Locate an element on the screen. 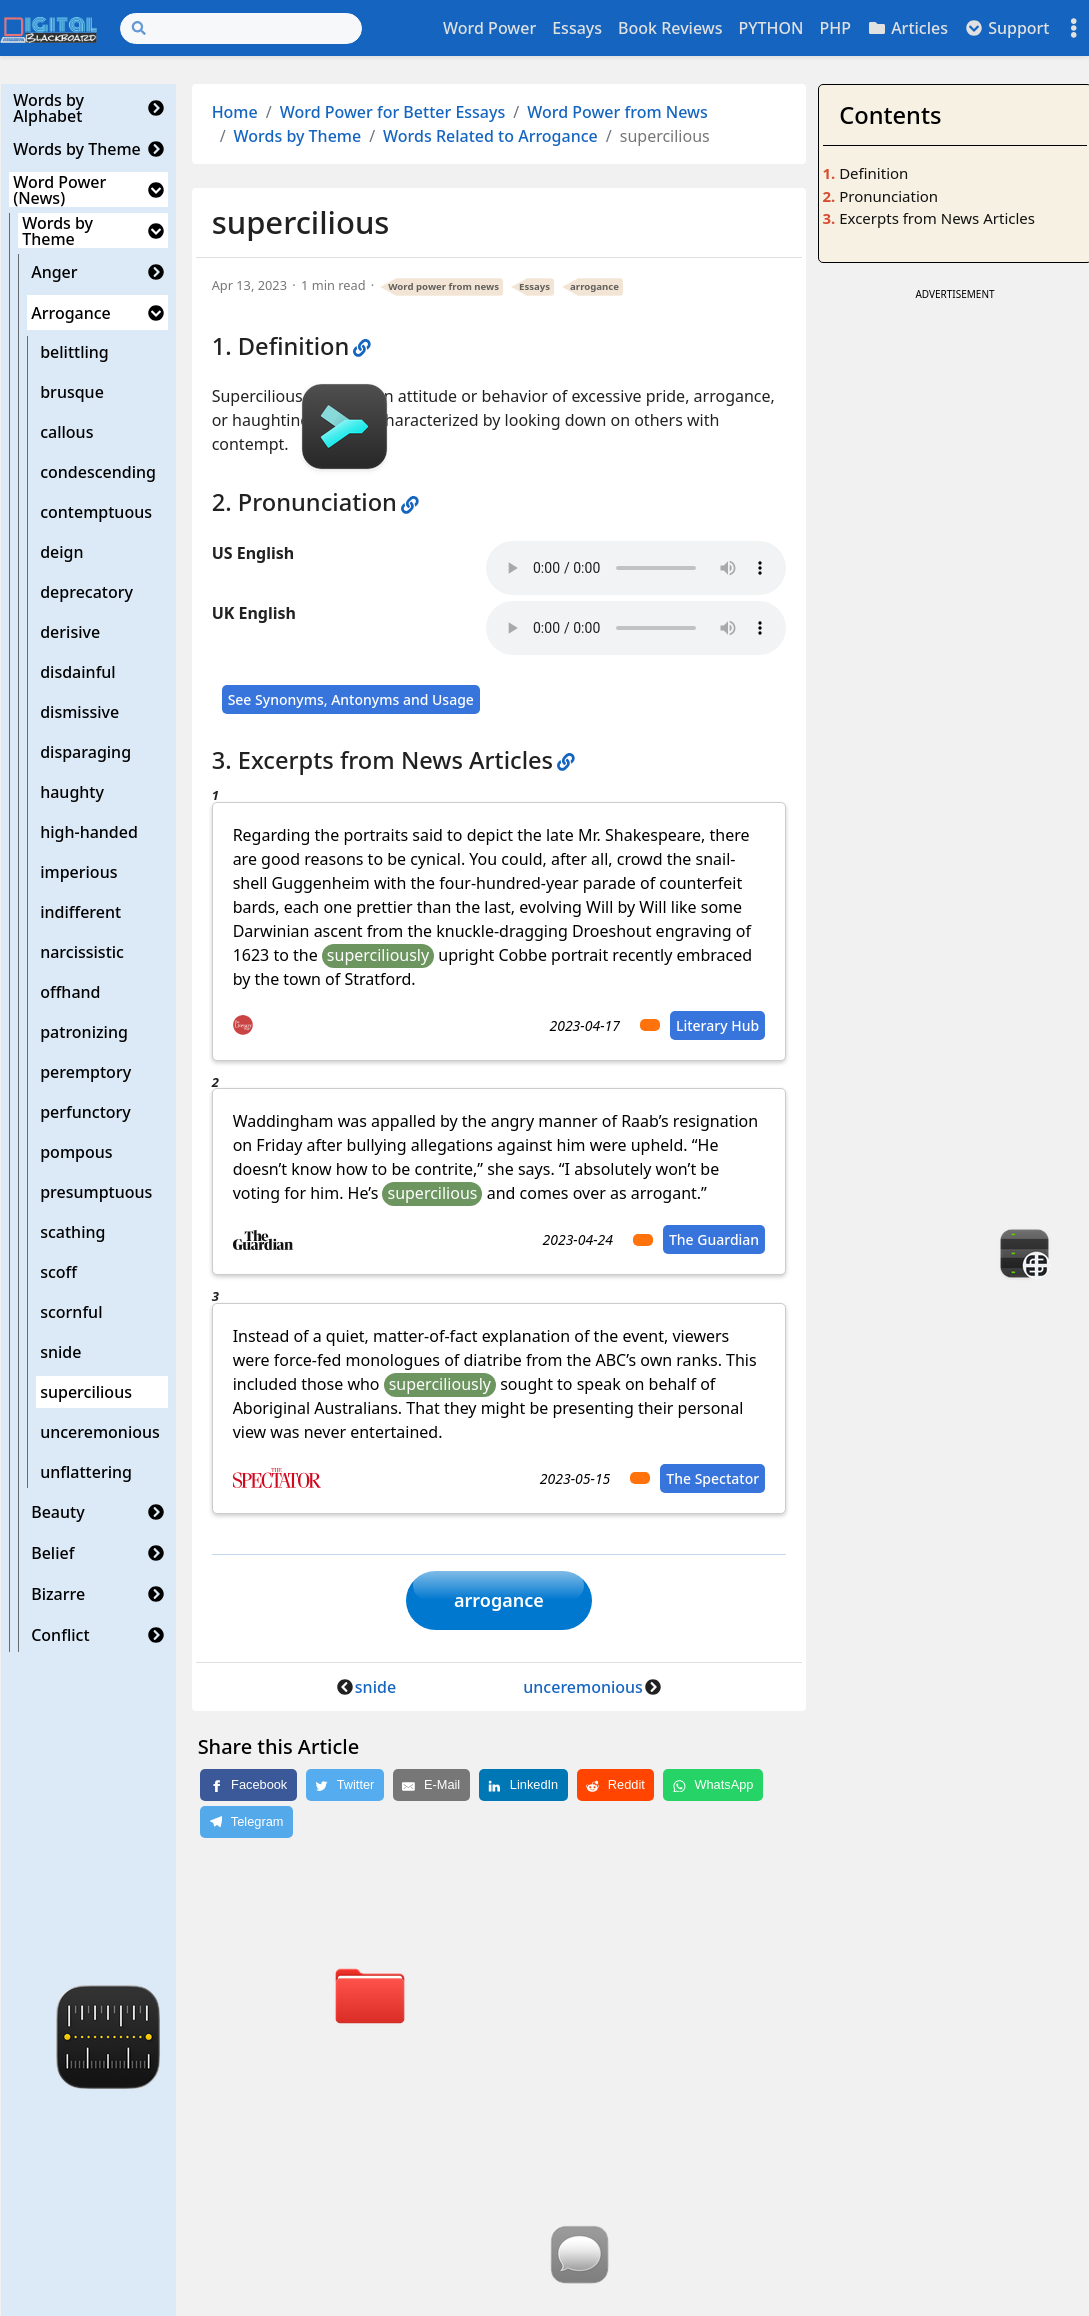 The width and height of the screenshot is (1089, 2316). open a red-labeled folder is located at coordinates (370, 1996).